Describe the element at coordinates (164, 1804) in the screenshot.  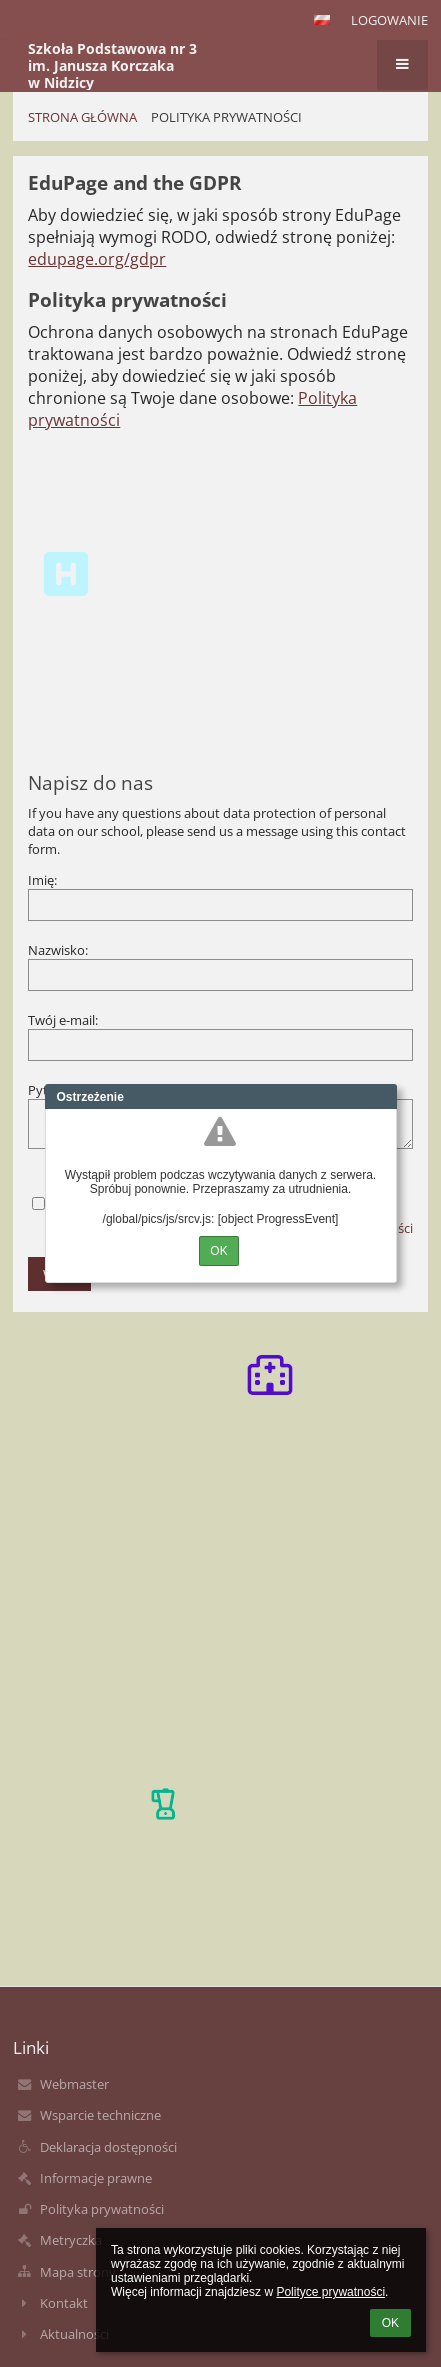
I see `kitchen blender appliance icon` at that location.